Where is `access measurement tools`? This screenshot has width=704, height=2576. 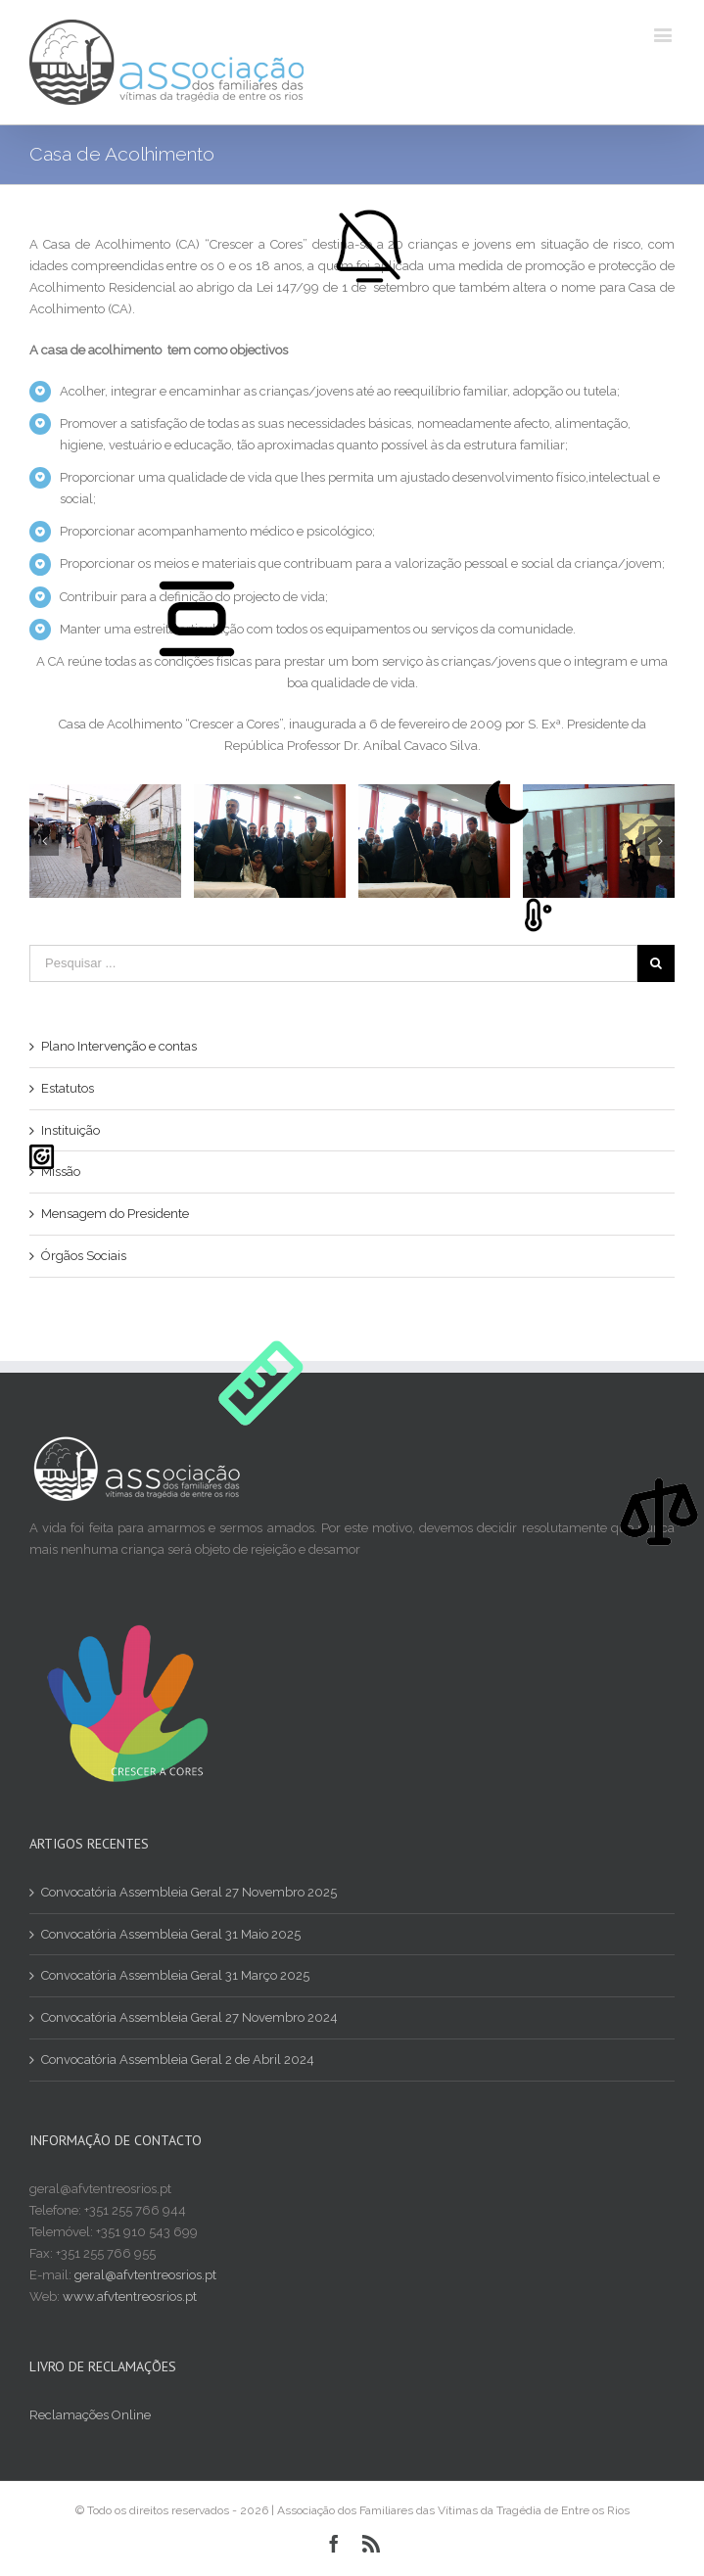
access measurement tools is located at coordinates (260, 1382).